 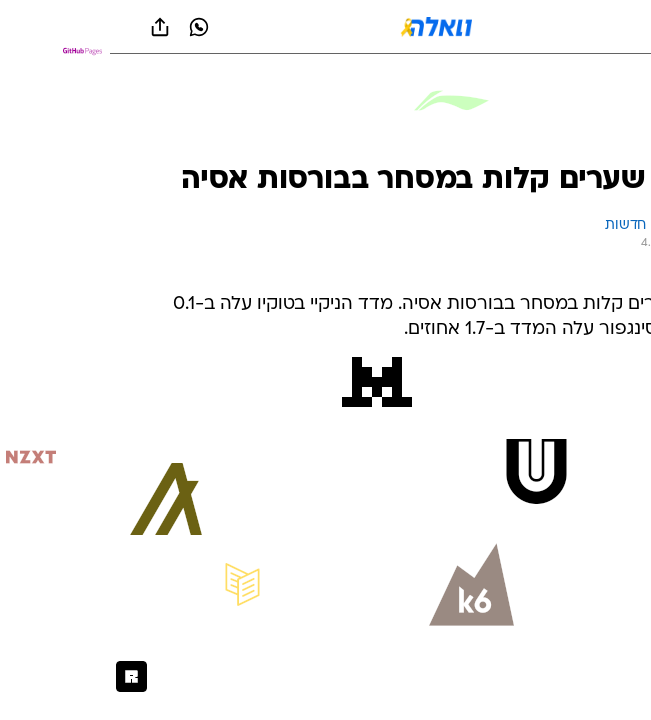 What do you see at coordinates (242, 584) in the screenshot?
I see `open carrd website builder` at bounding box center [242, 584].